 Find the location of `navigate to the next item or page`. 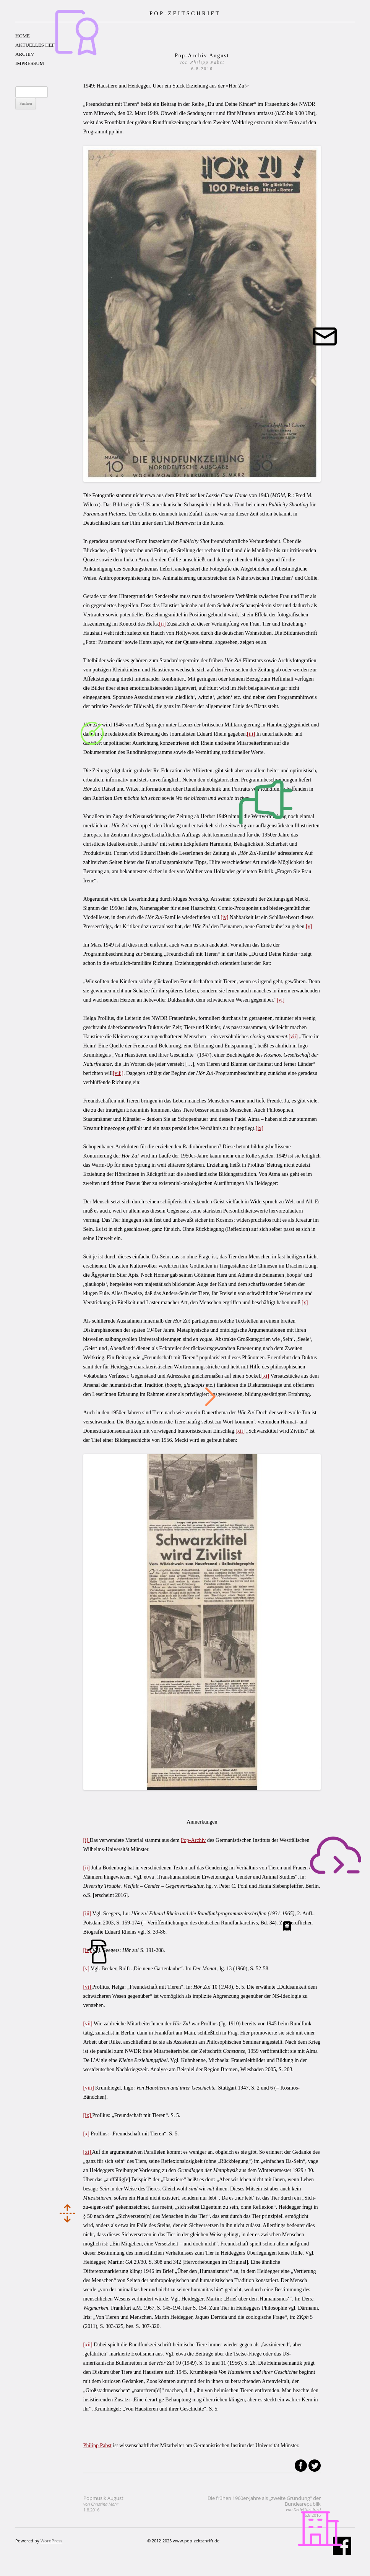

navigate to the next item or page is located at coordinates (210, 1397).